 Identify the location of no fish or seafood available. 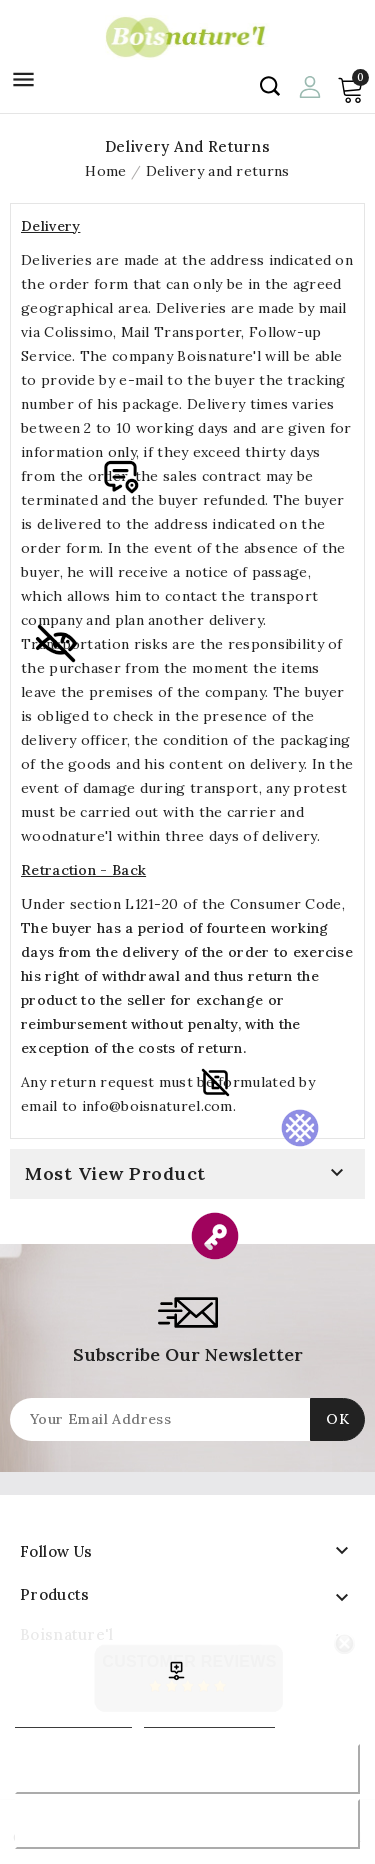
(56, 643).